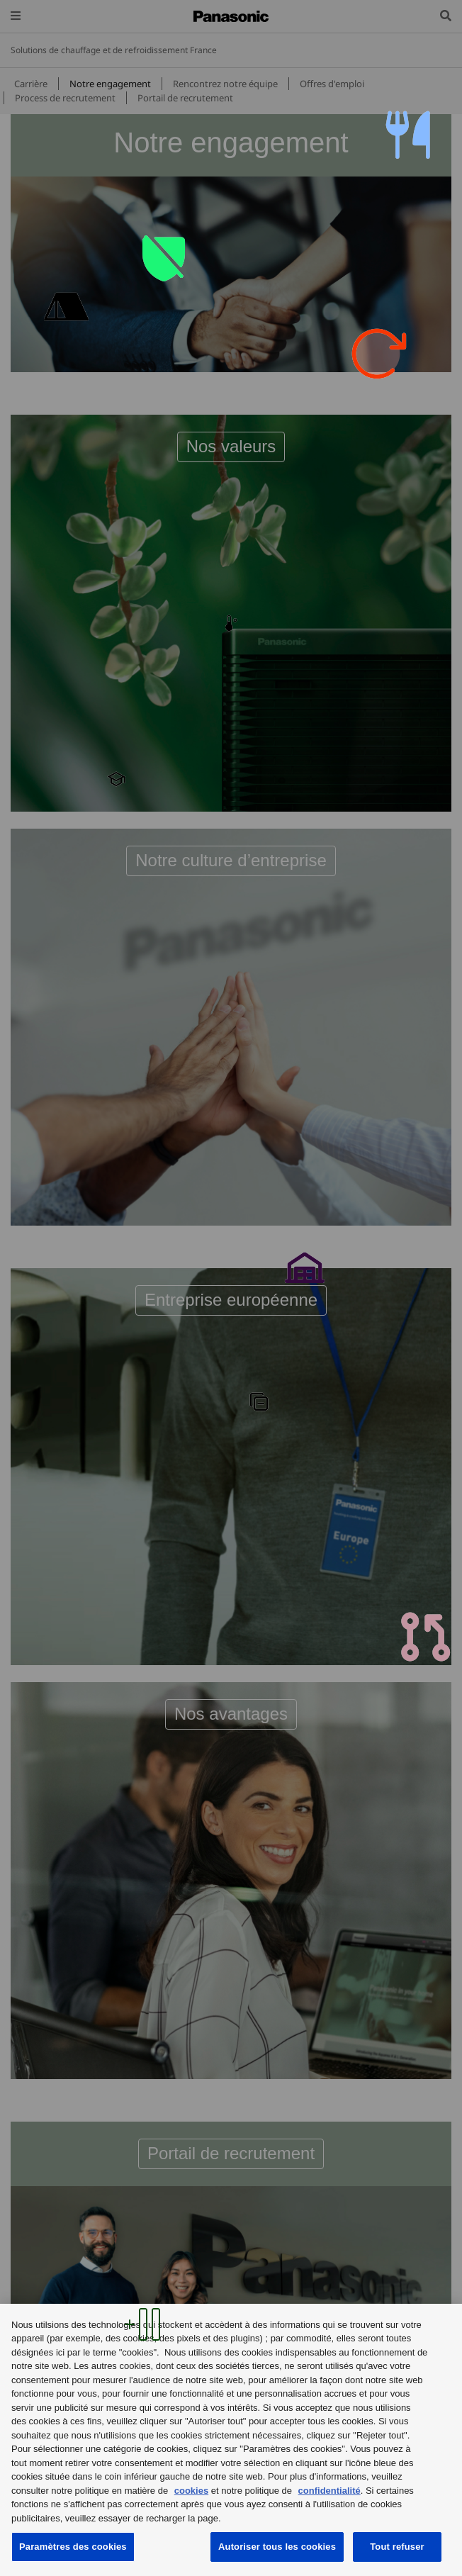 Image resolution: width=462 pixels, height=2576 pixels. What do you see at coordinates (230, 623) in the screenshot?
I see `view current temperature` at bounding box center [230, 623].